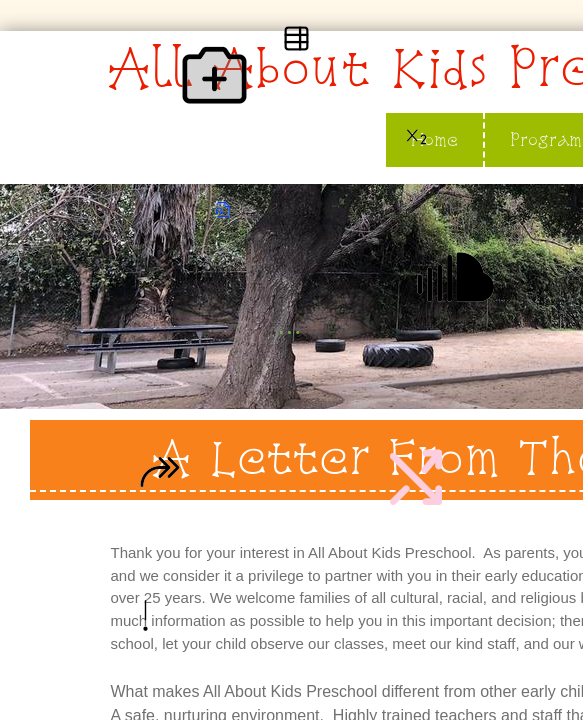  I want to click on format text as subscript, so click(415, 136).